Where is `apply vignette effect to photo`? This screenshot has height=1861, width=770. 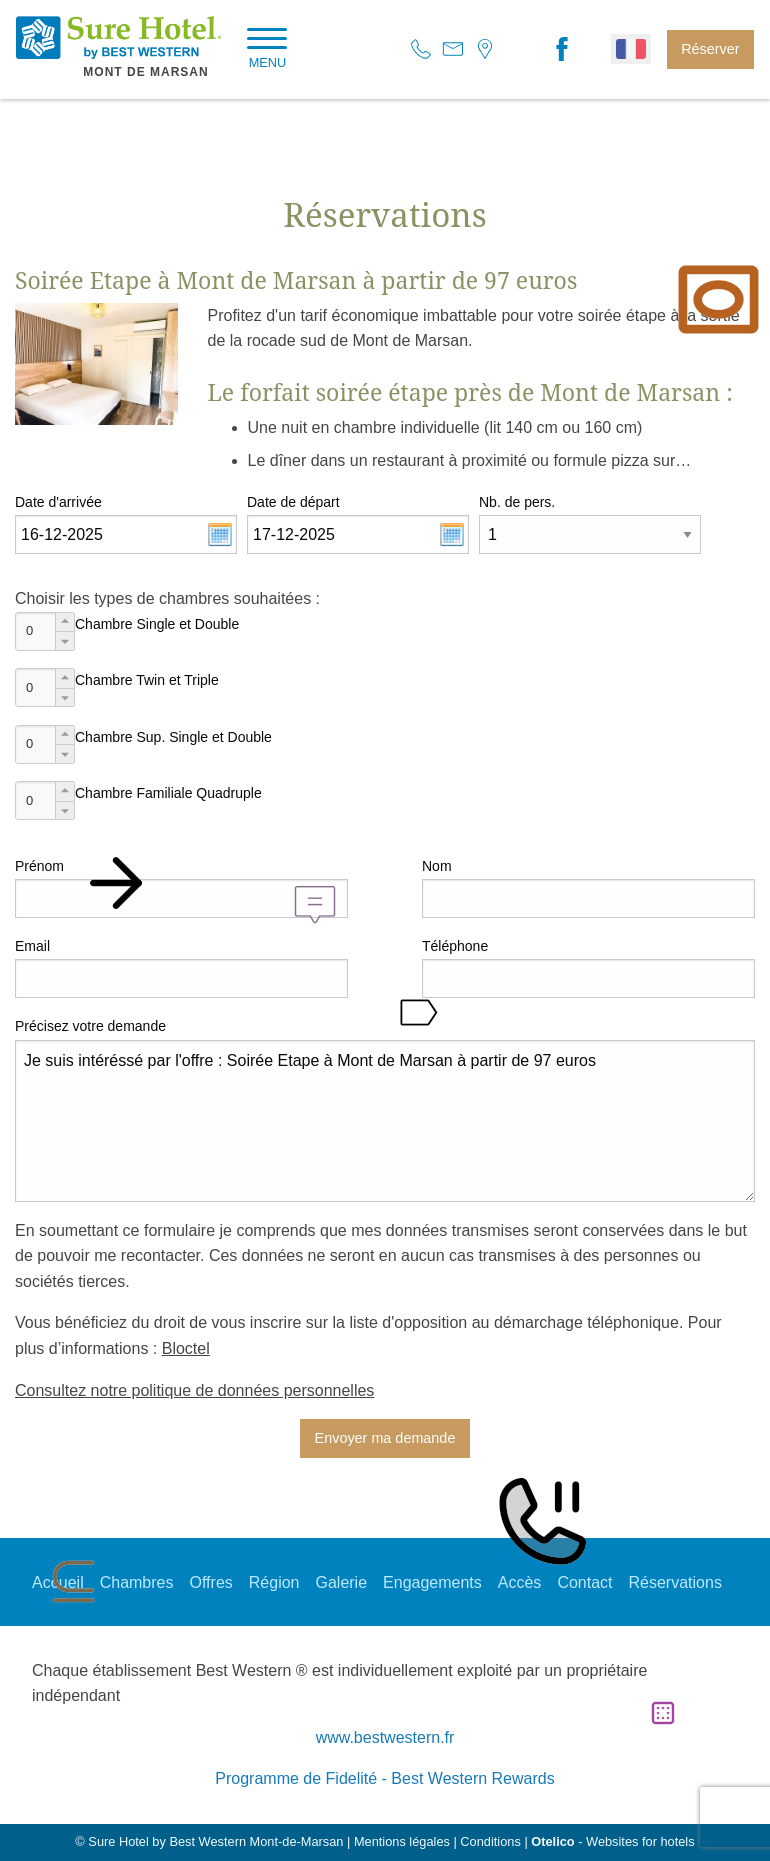
apply vignette effect to photo is located at coordinates (718, 299).